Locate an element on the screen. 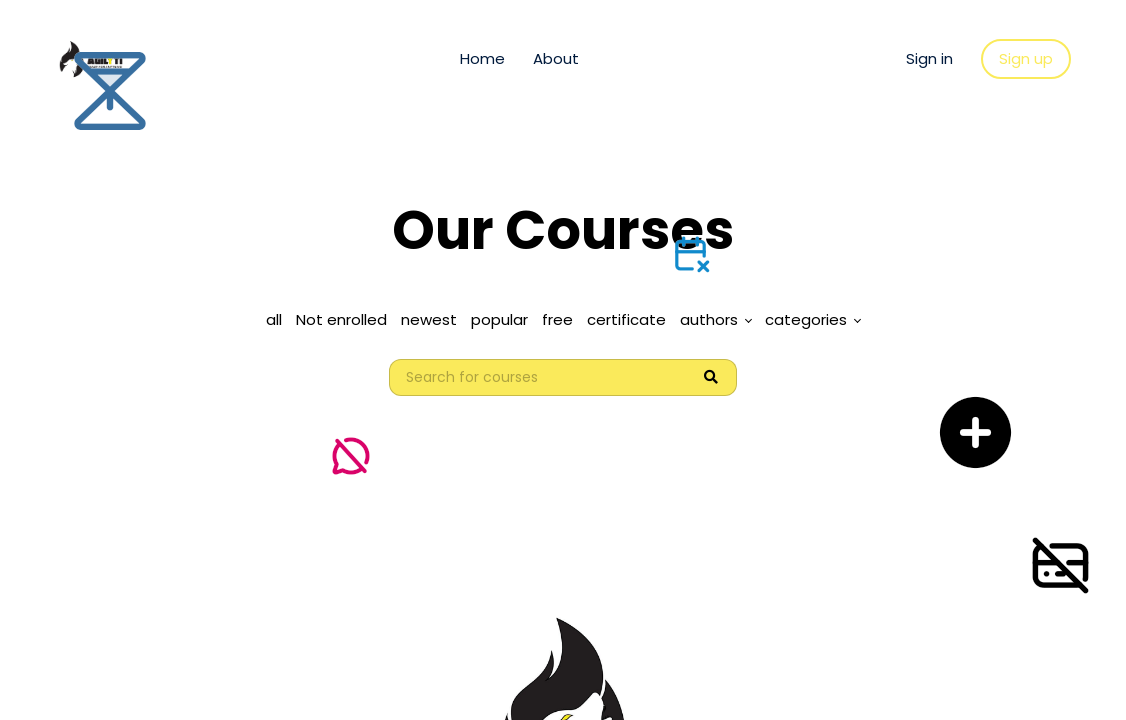  indicates loading or processing in progress is located at coordinates (110, 91).